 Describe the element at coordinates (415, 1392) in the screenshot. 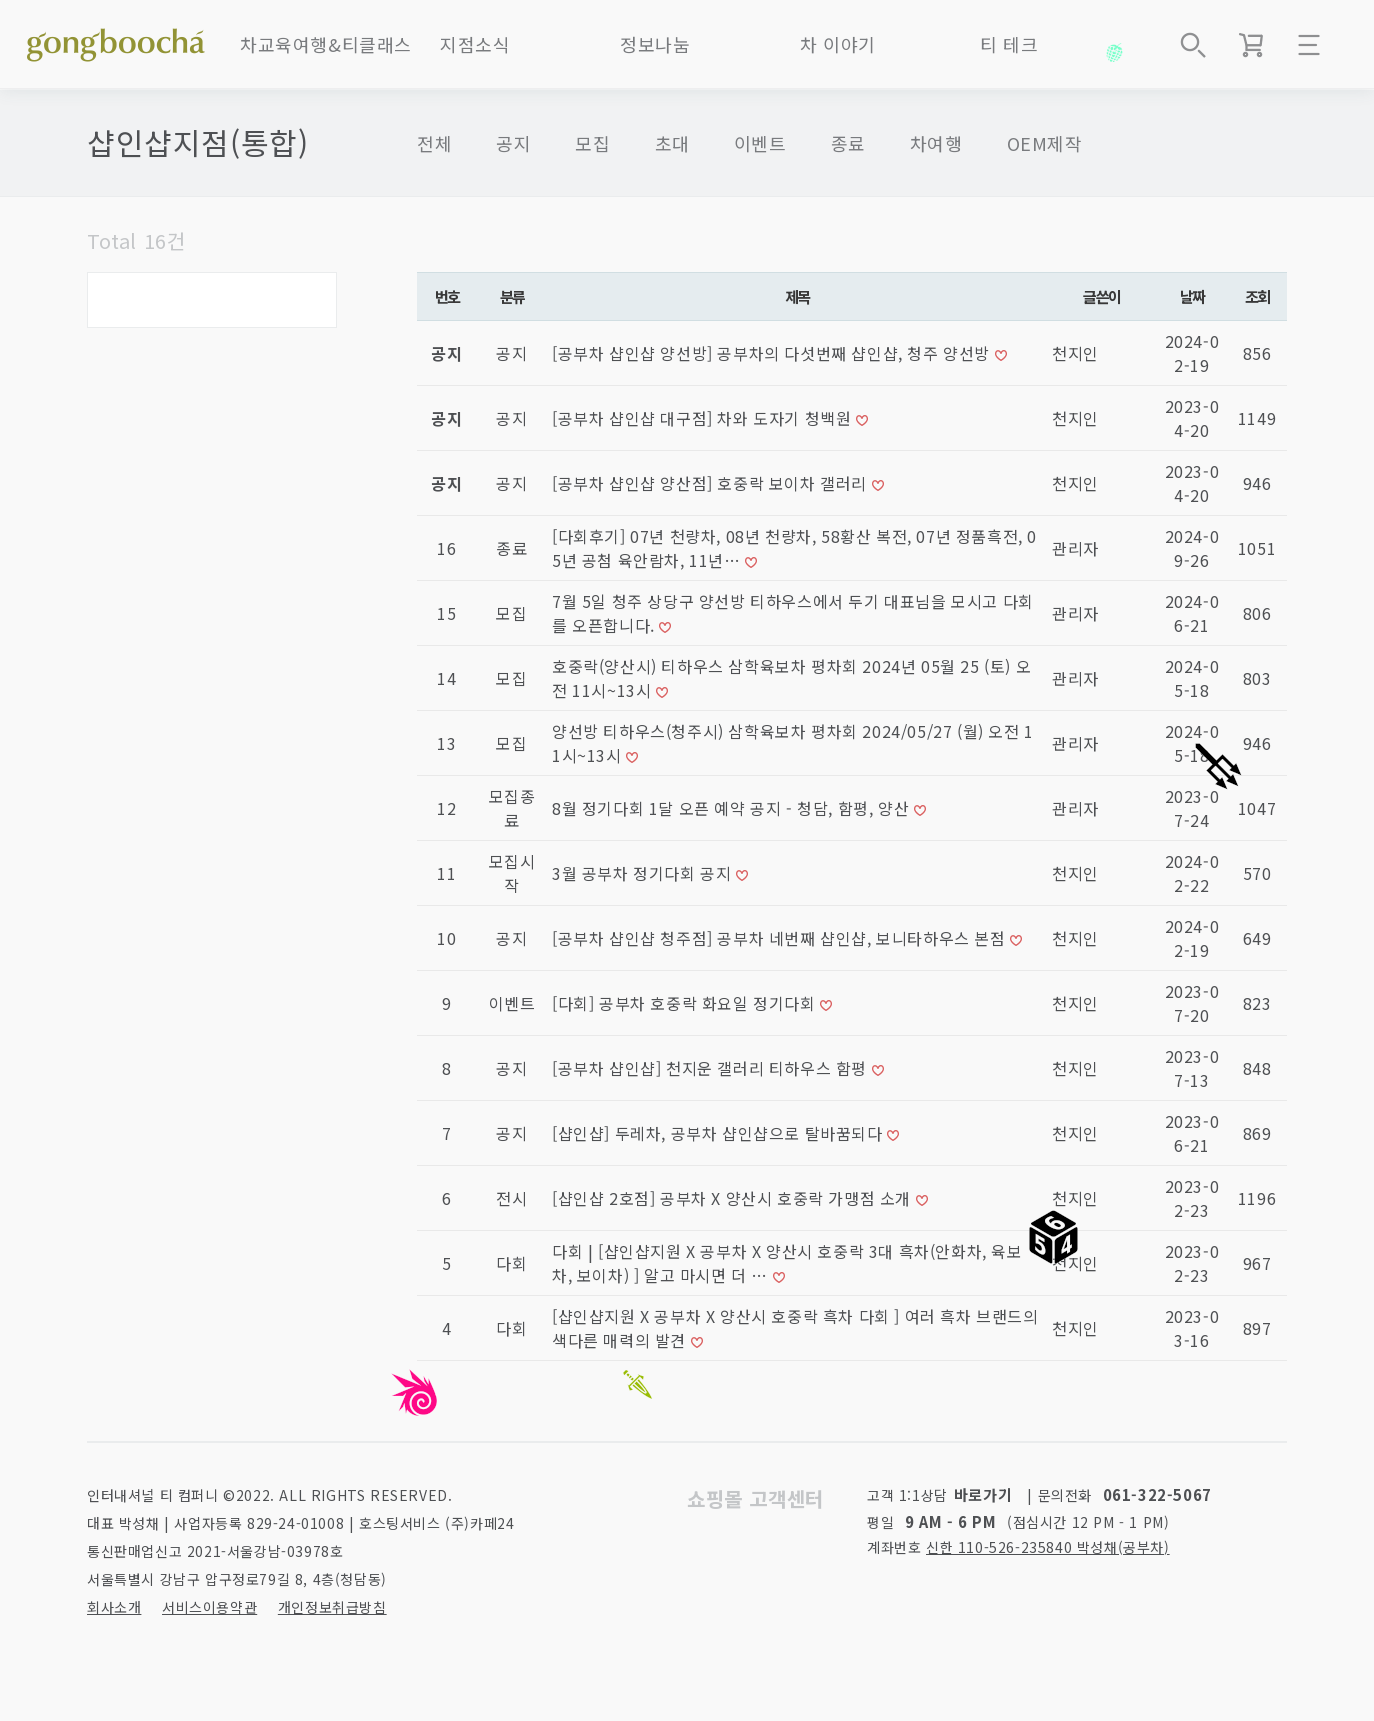

I see `select snail creature or enemy type in game` at that location.